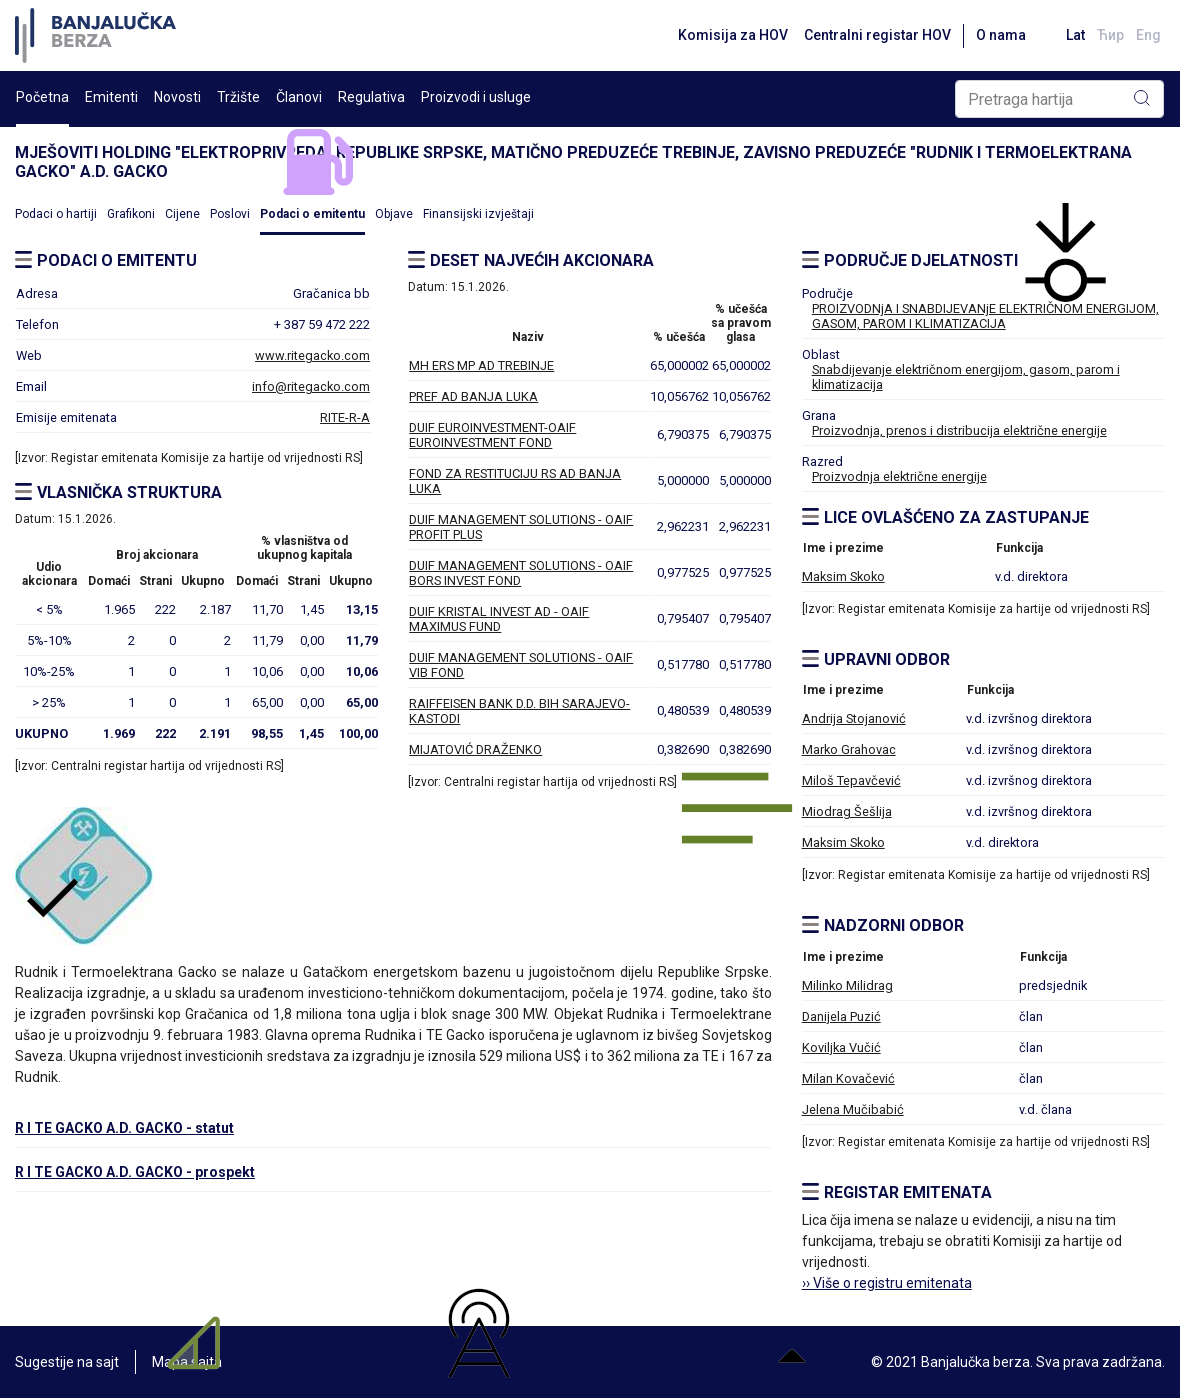  I want to click on indicates medium cellular signal strength, so click(198, 1345).